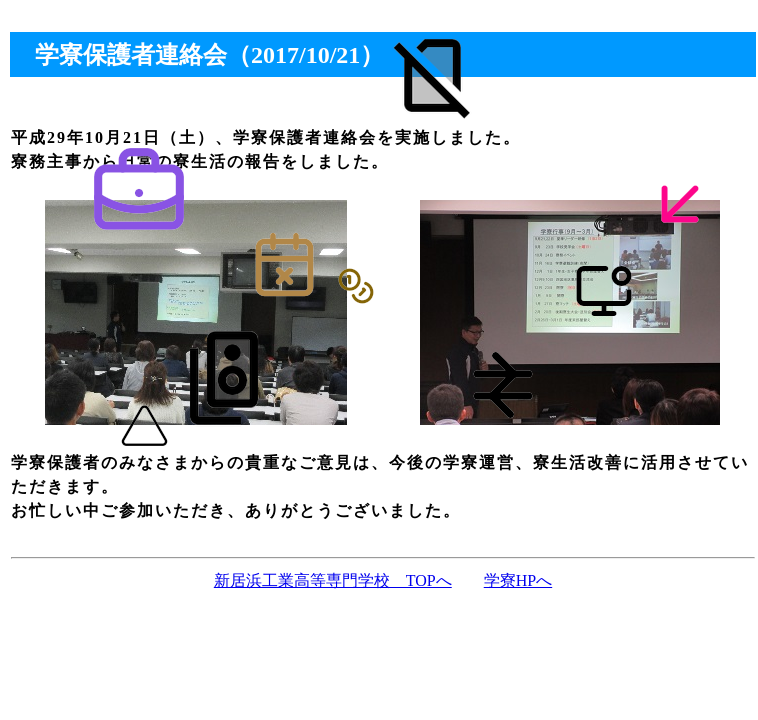 Image resolution: width=758 pixels, height=720 pixels. Describe the element at coordinates (139, 193) in the screenshot. I see `access business or work-related features` at that location.